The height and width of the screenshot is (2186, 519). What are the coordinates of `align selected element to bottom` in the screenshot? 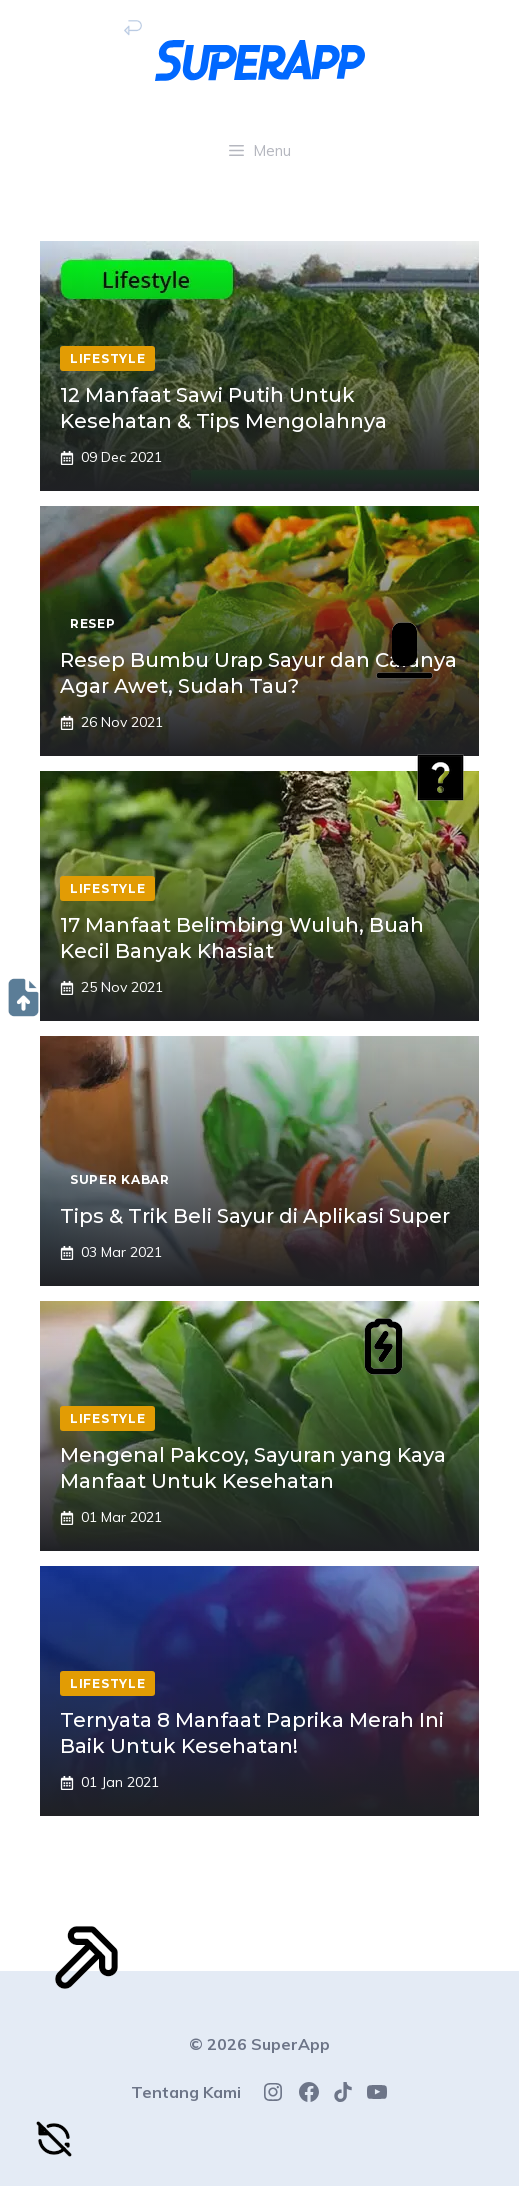 It's located at (404, 650).